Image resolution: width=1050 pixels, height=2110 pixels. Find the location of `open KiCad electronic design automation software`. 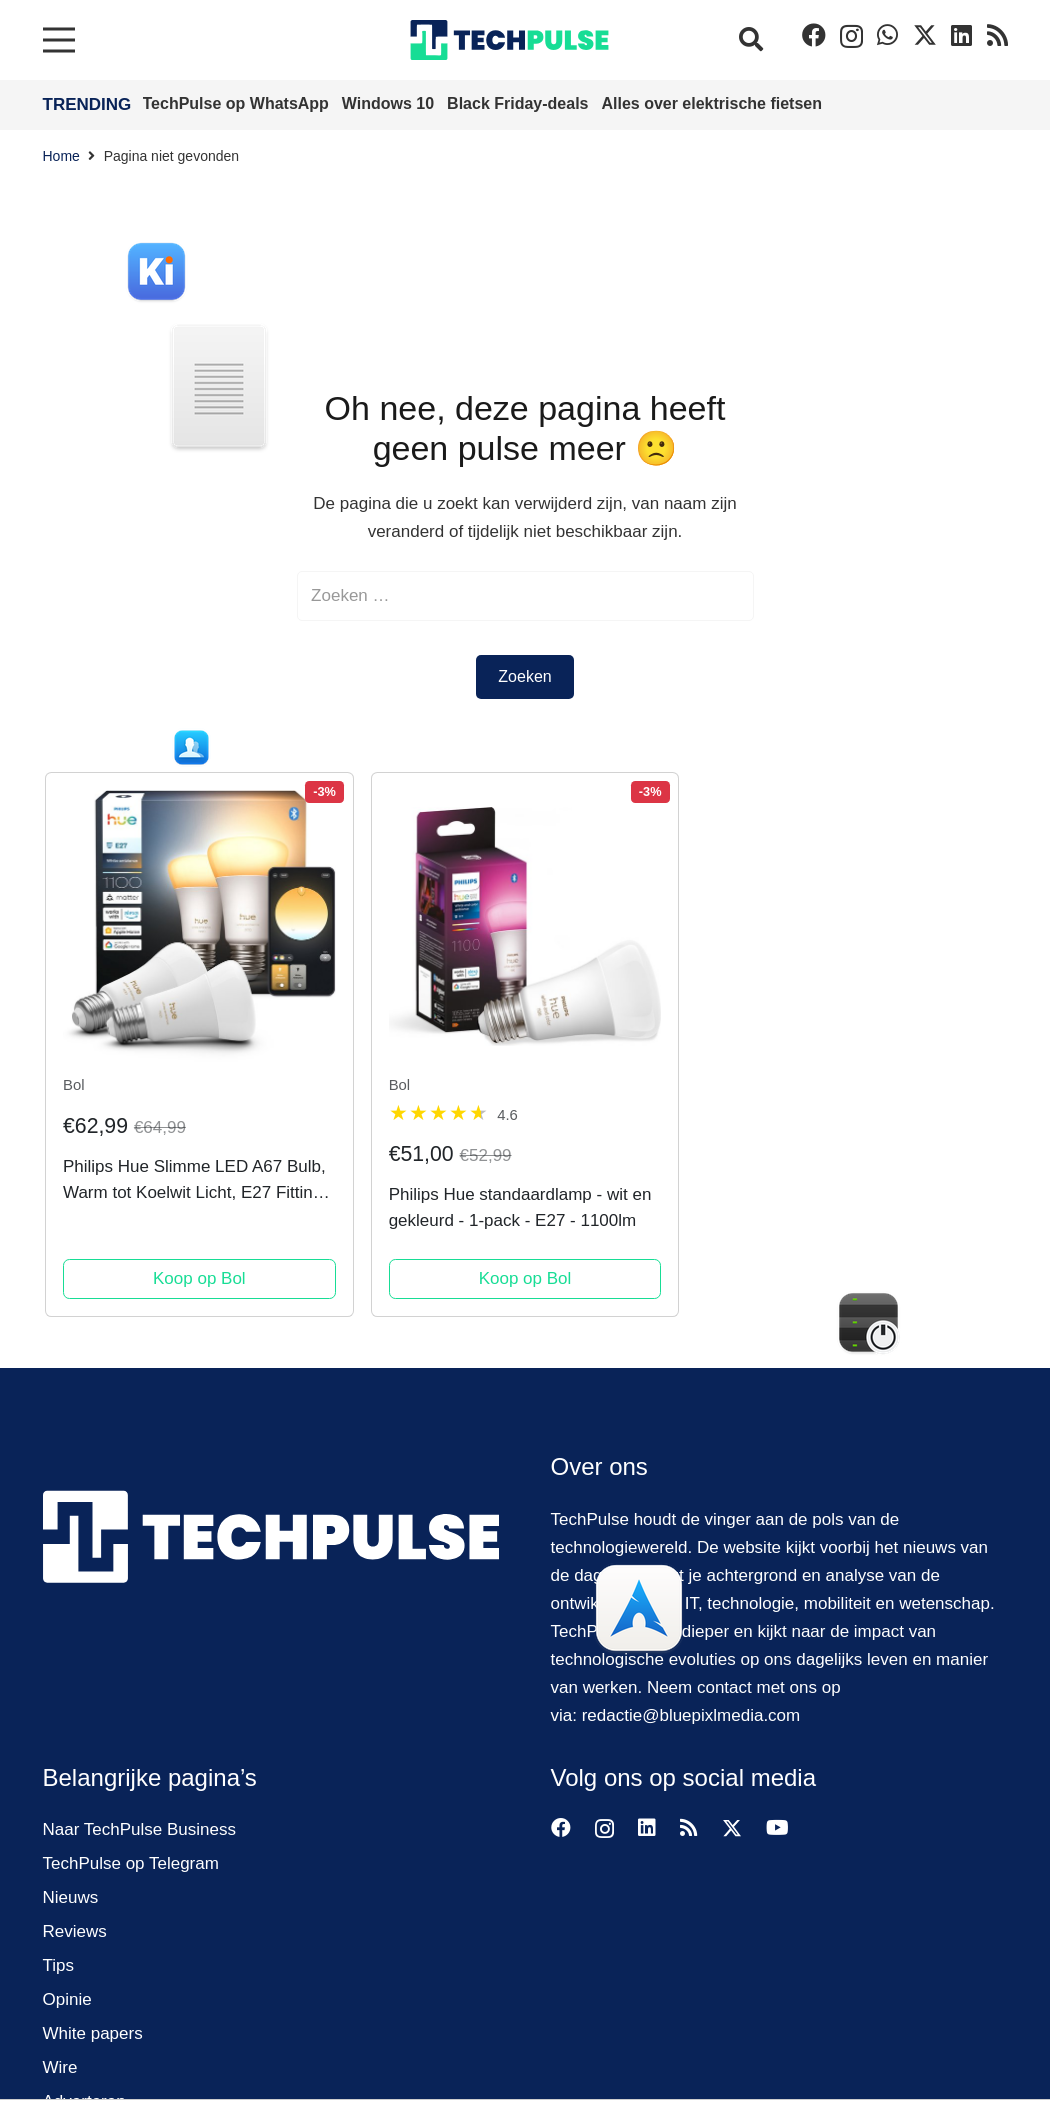

open KiCad electronic design automation software is located at coordinates (156, 271).